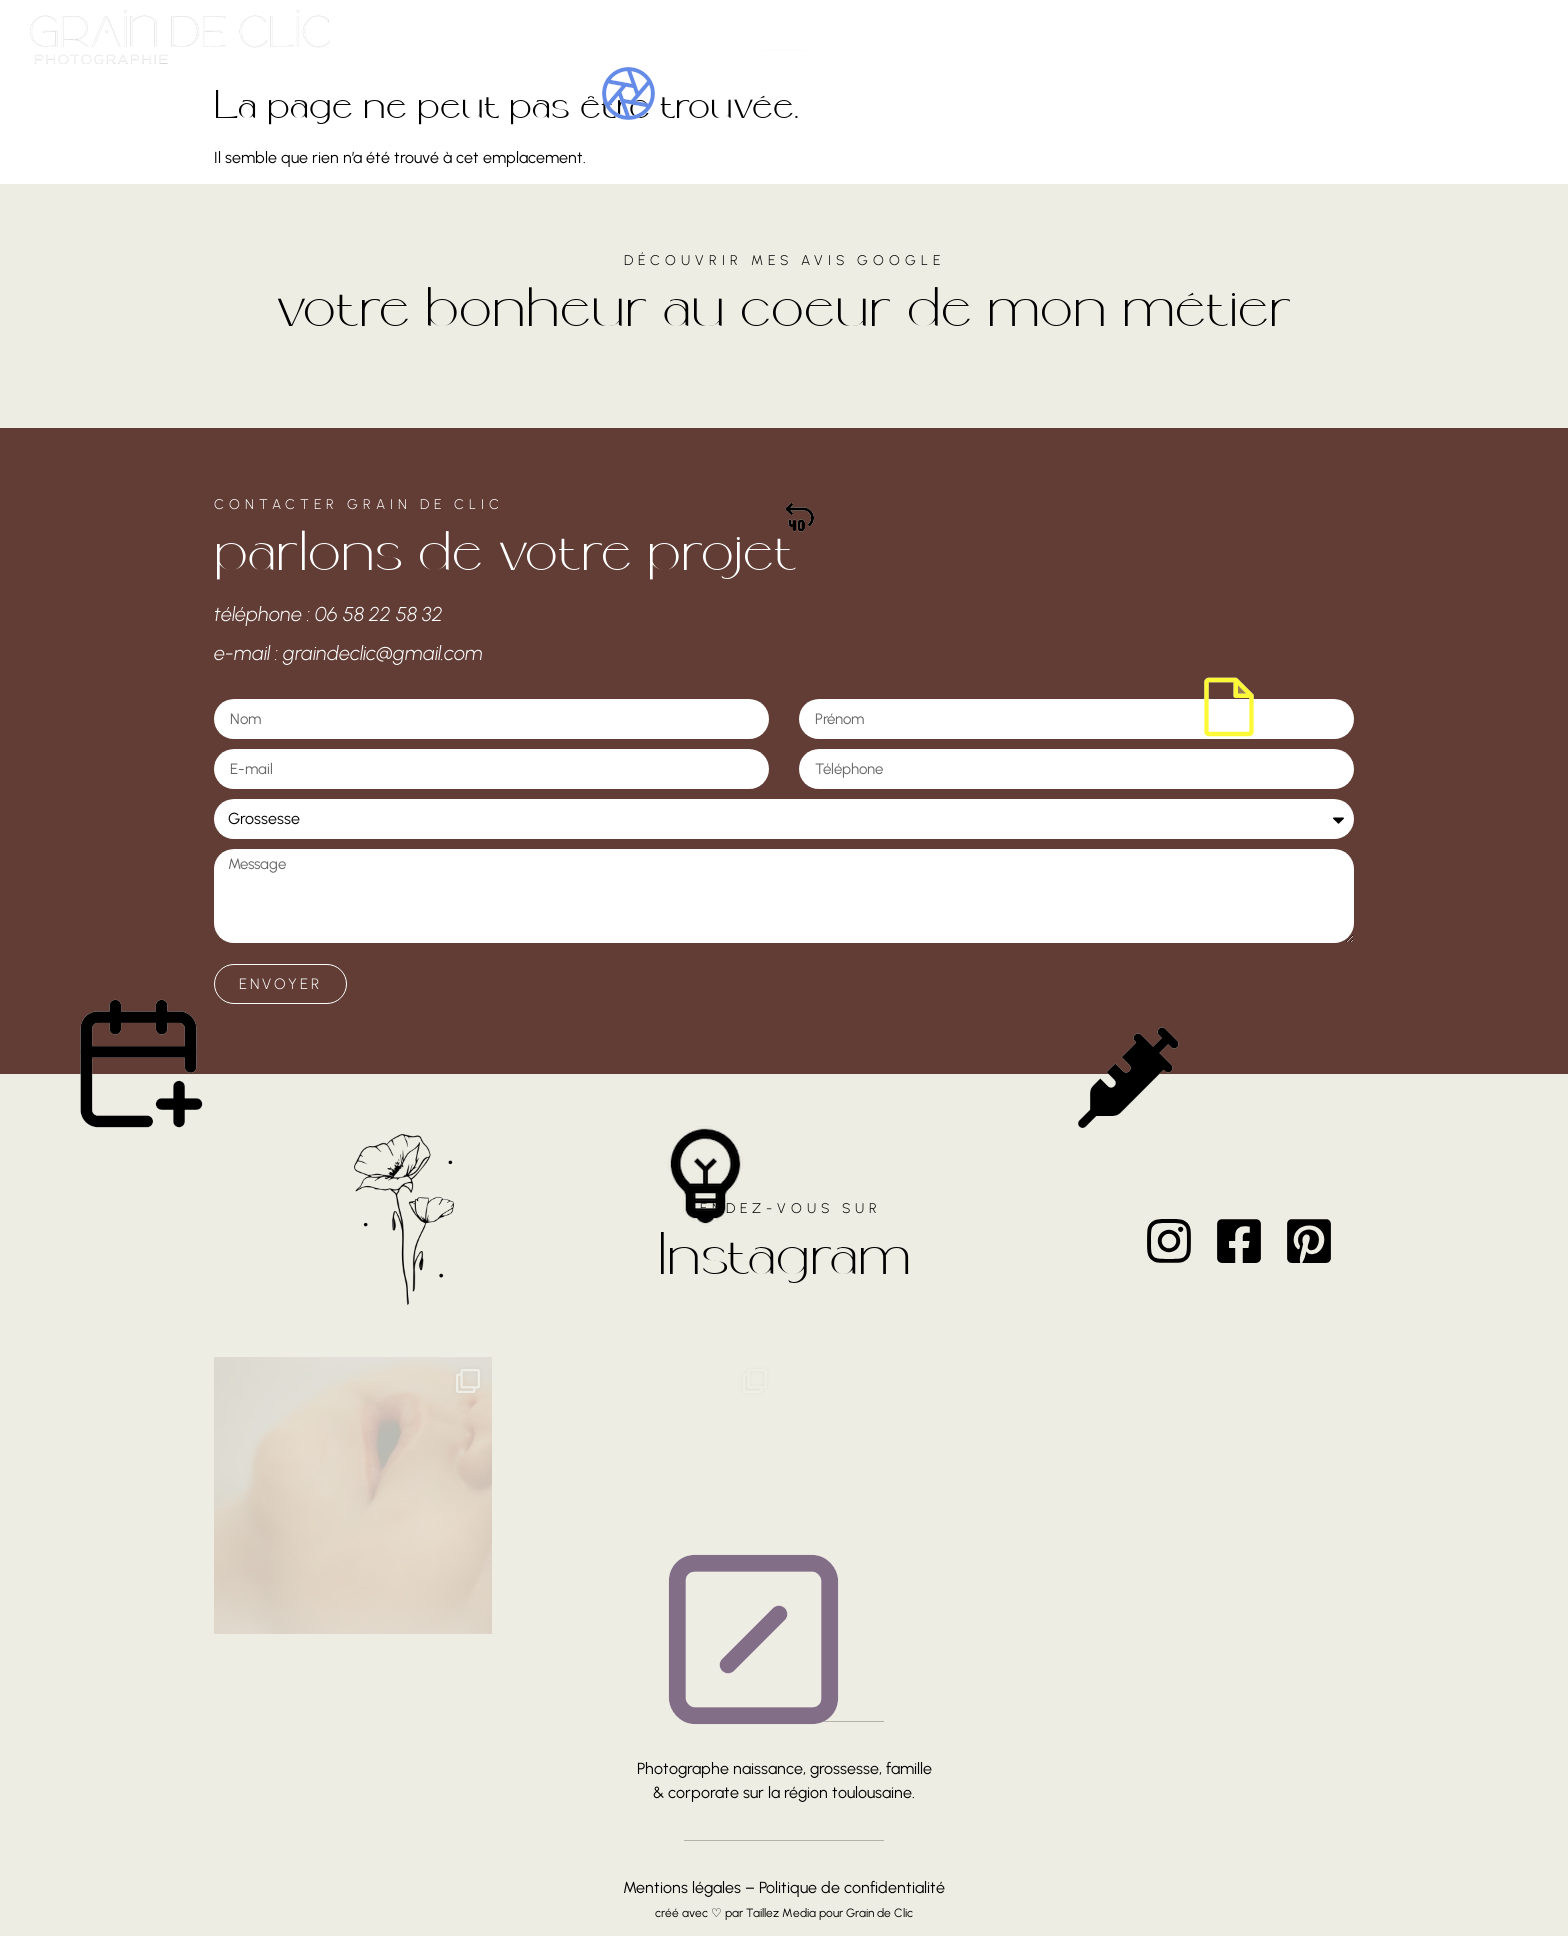  Describe the element at coordinates (799, 518) in the screenshot. I see `rewind media 40 seconds` at that location.